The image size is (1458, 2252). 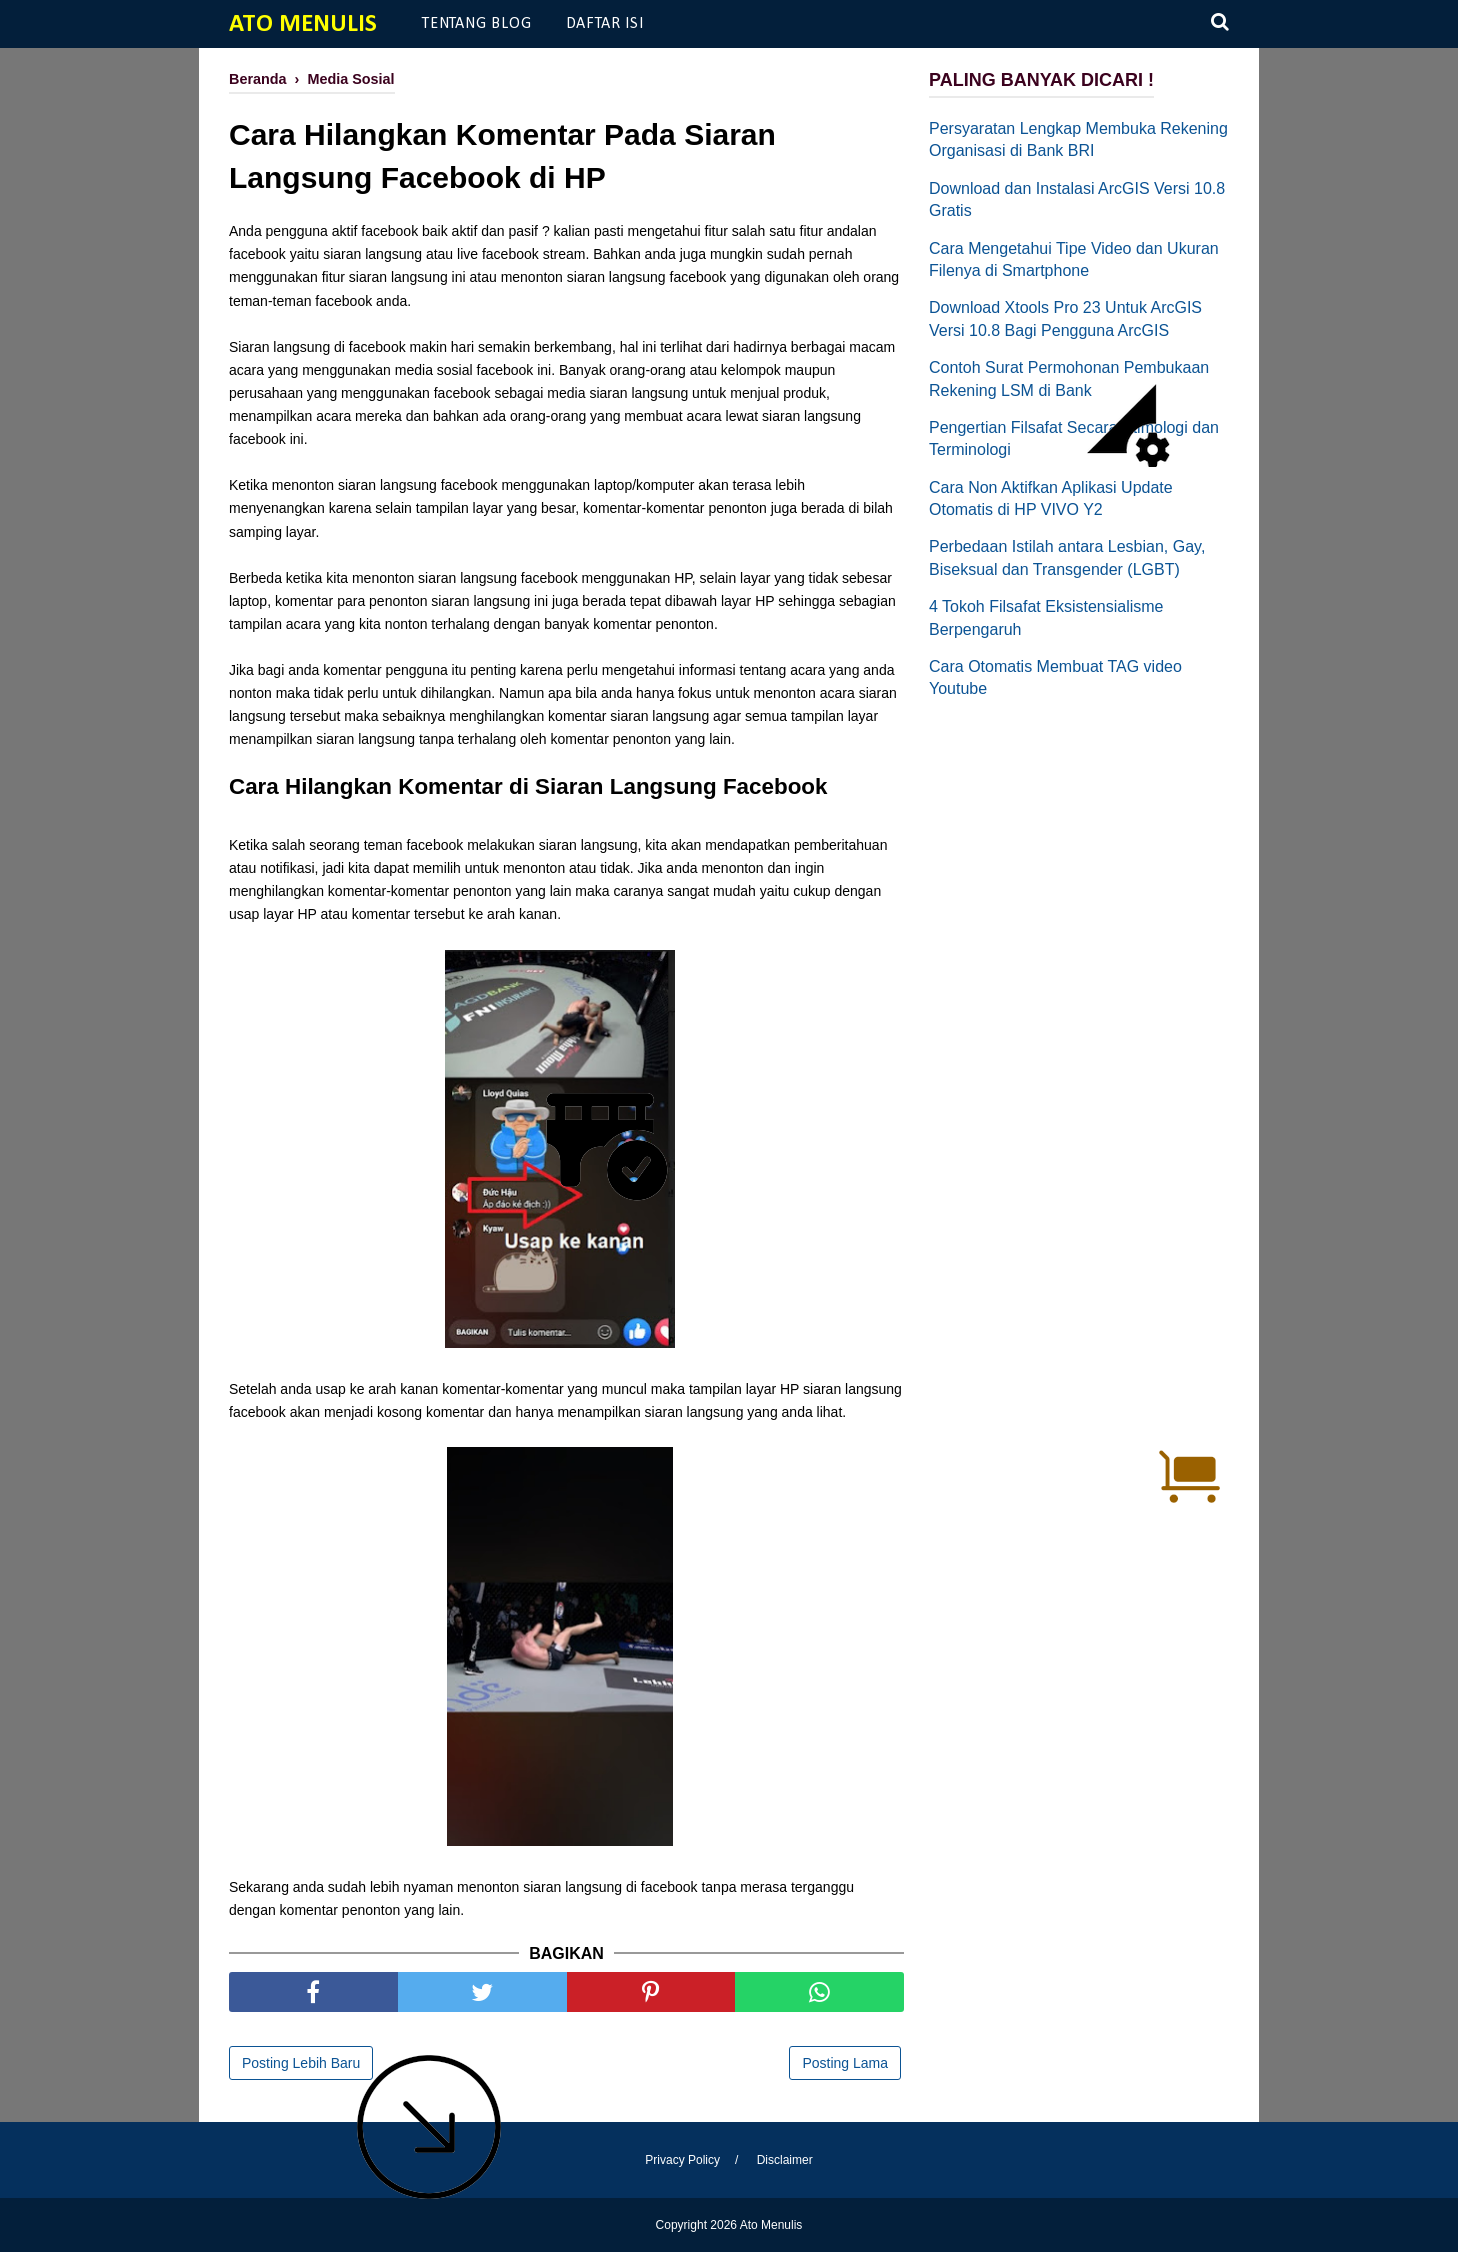 I want to click on bridge inspection verified or approved, so click(x=607, y=1140).